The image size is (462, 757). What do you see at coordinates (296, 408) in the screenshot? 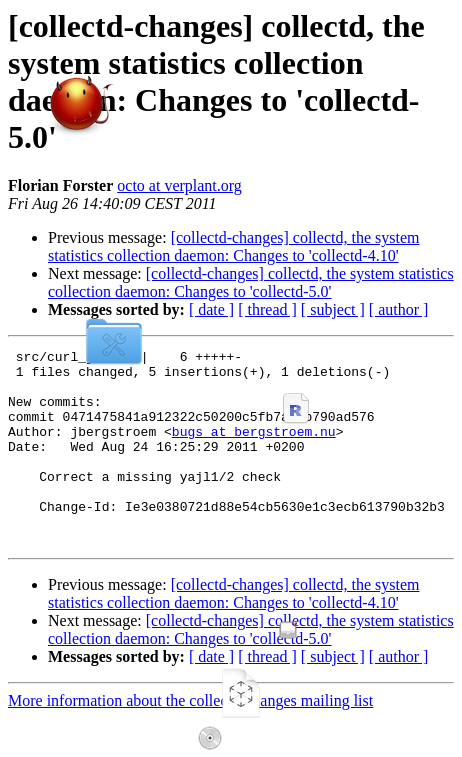
I see `an R programming language source file` at bounding box center [296, 408].